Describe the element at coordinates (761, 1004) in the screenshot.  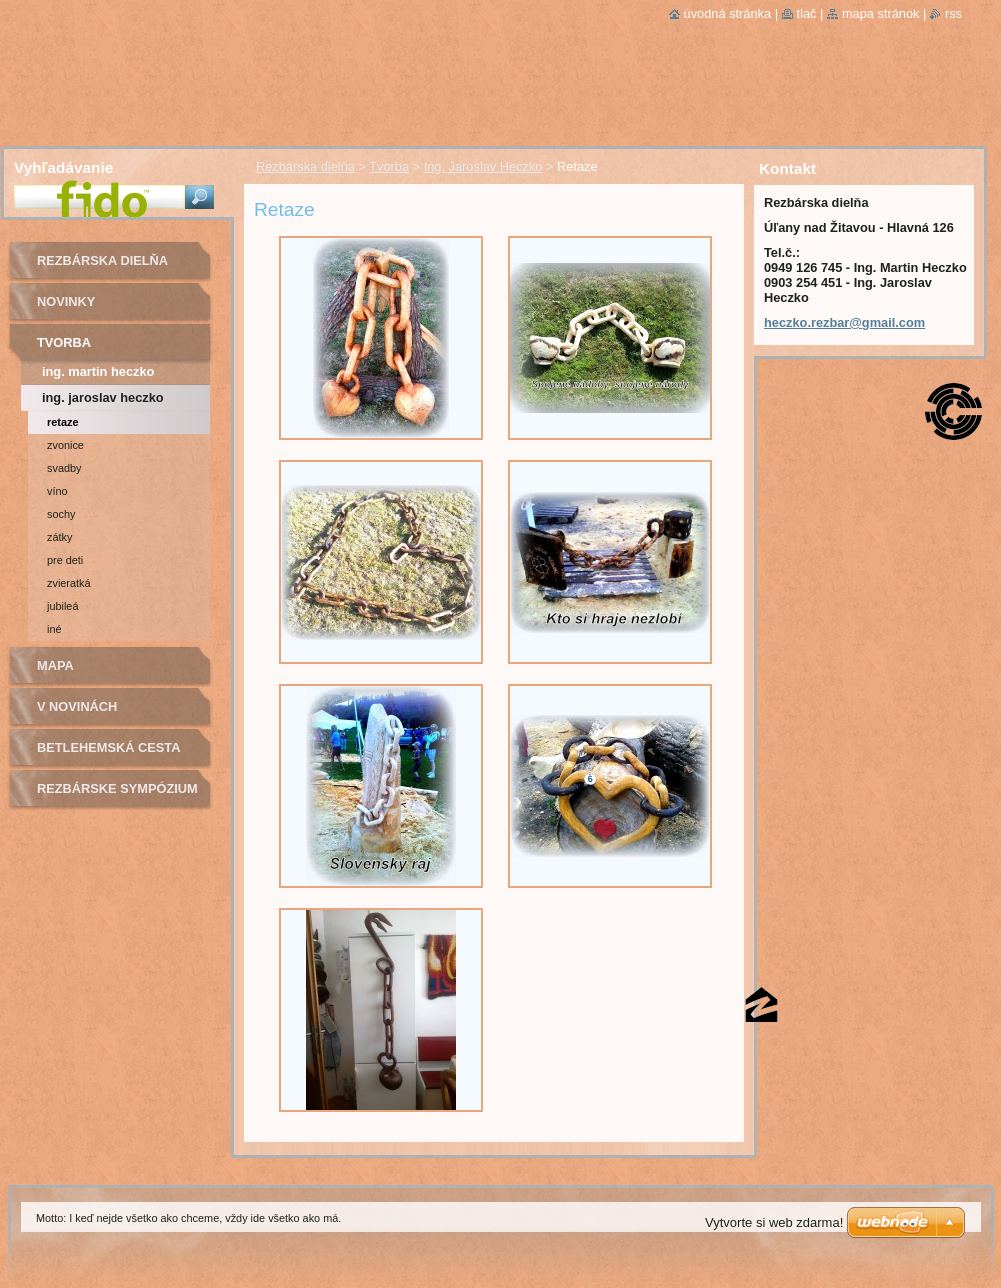
I see `open the Zillow real estate app` at that location.